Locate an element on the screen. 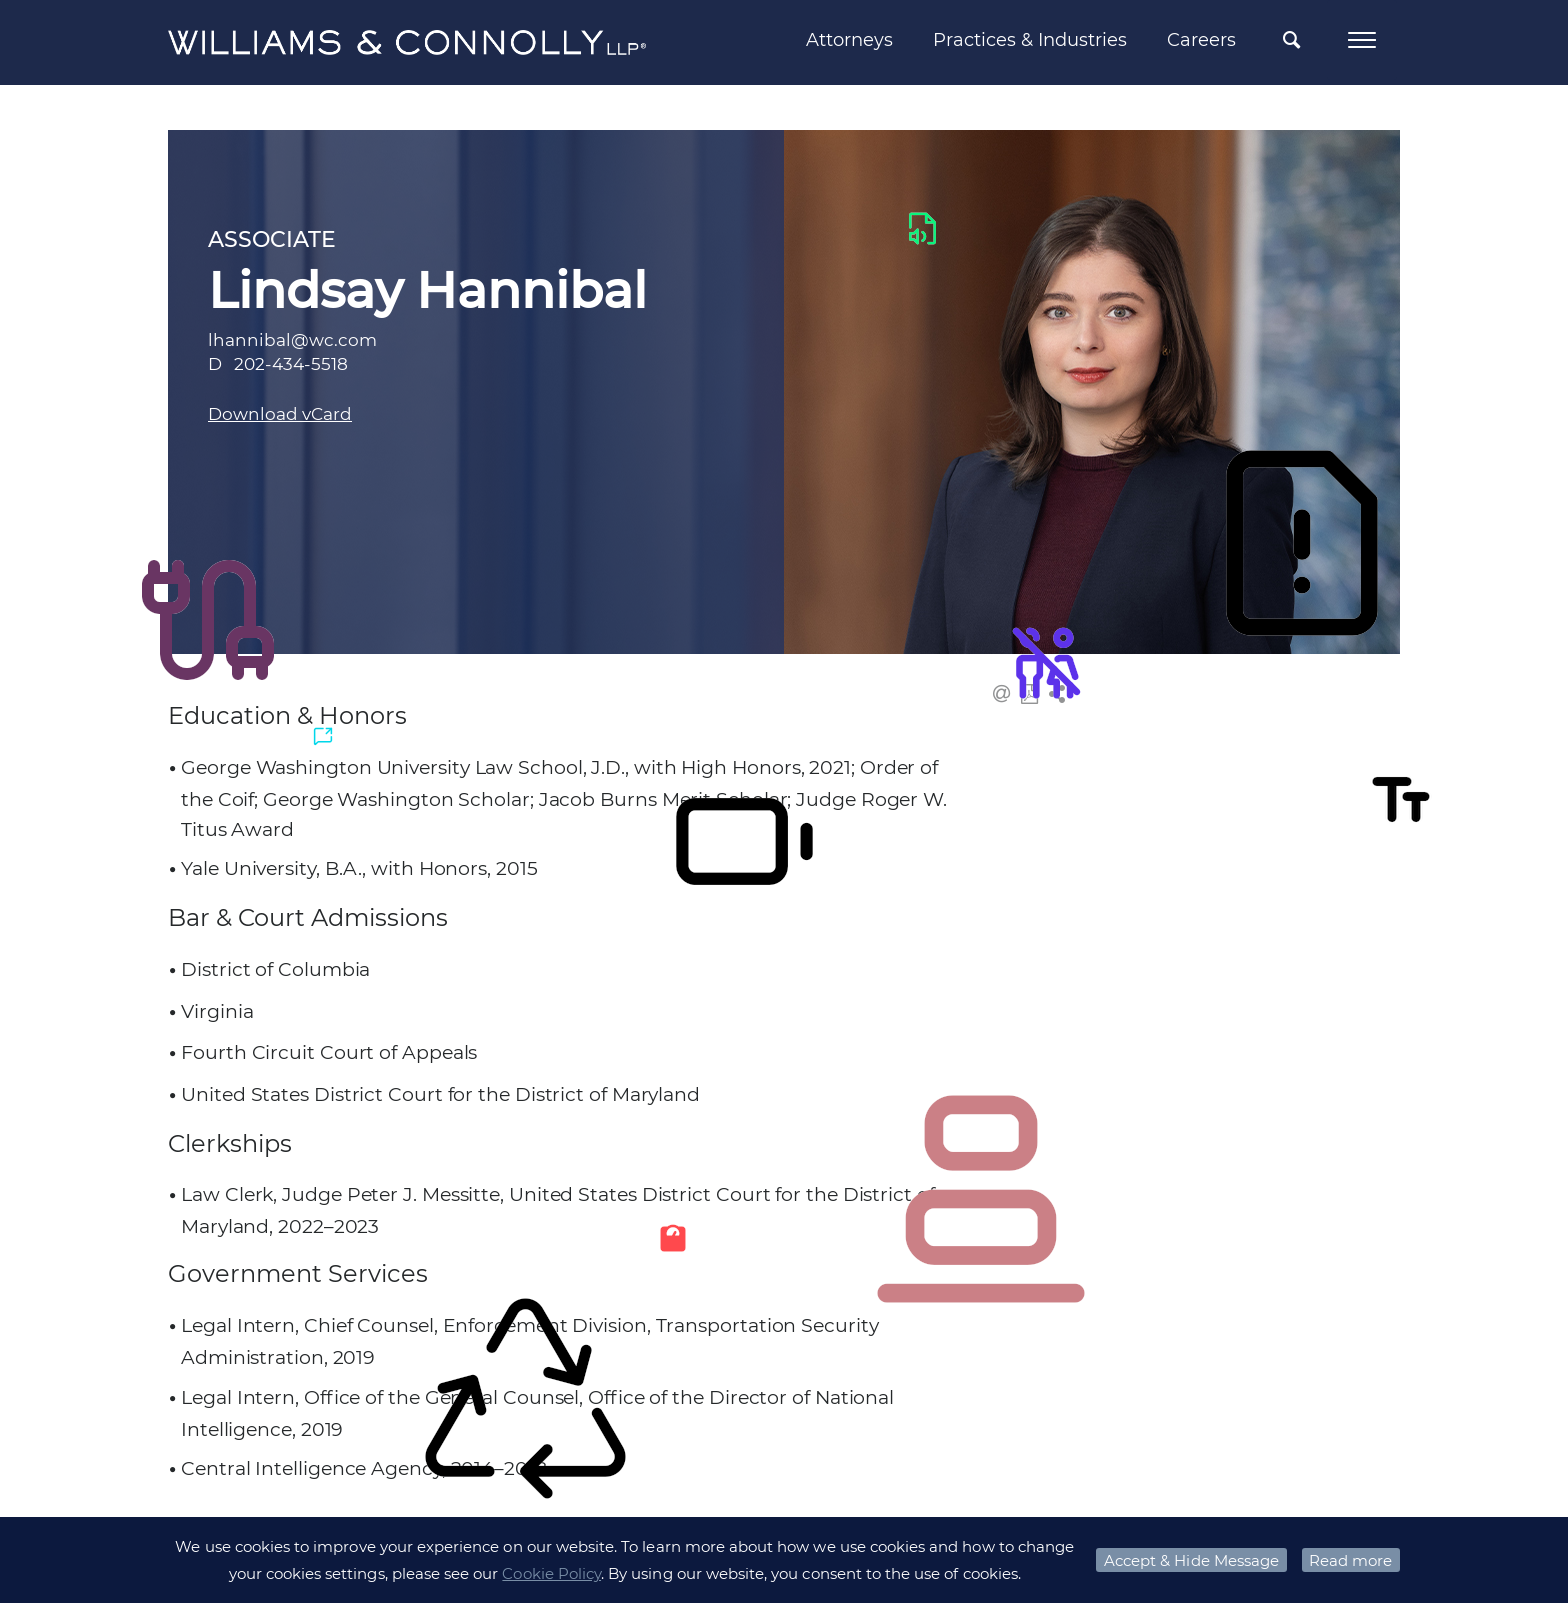  adjust text formatting options is located at coordinates (1401, 801).